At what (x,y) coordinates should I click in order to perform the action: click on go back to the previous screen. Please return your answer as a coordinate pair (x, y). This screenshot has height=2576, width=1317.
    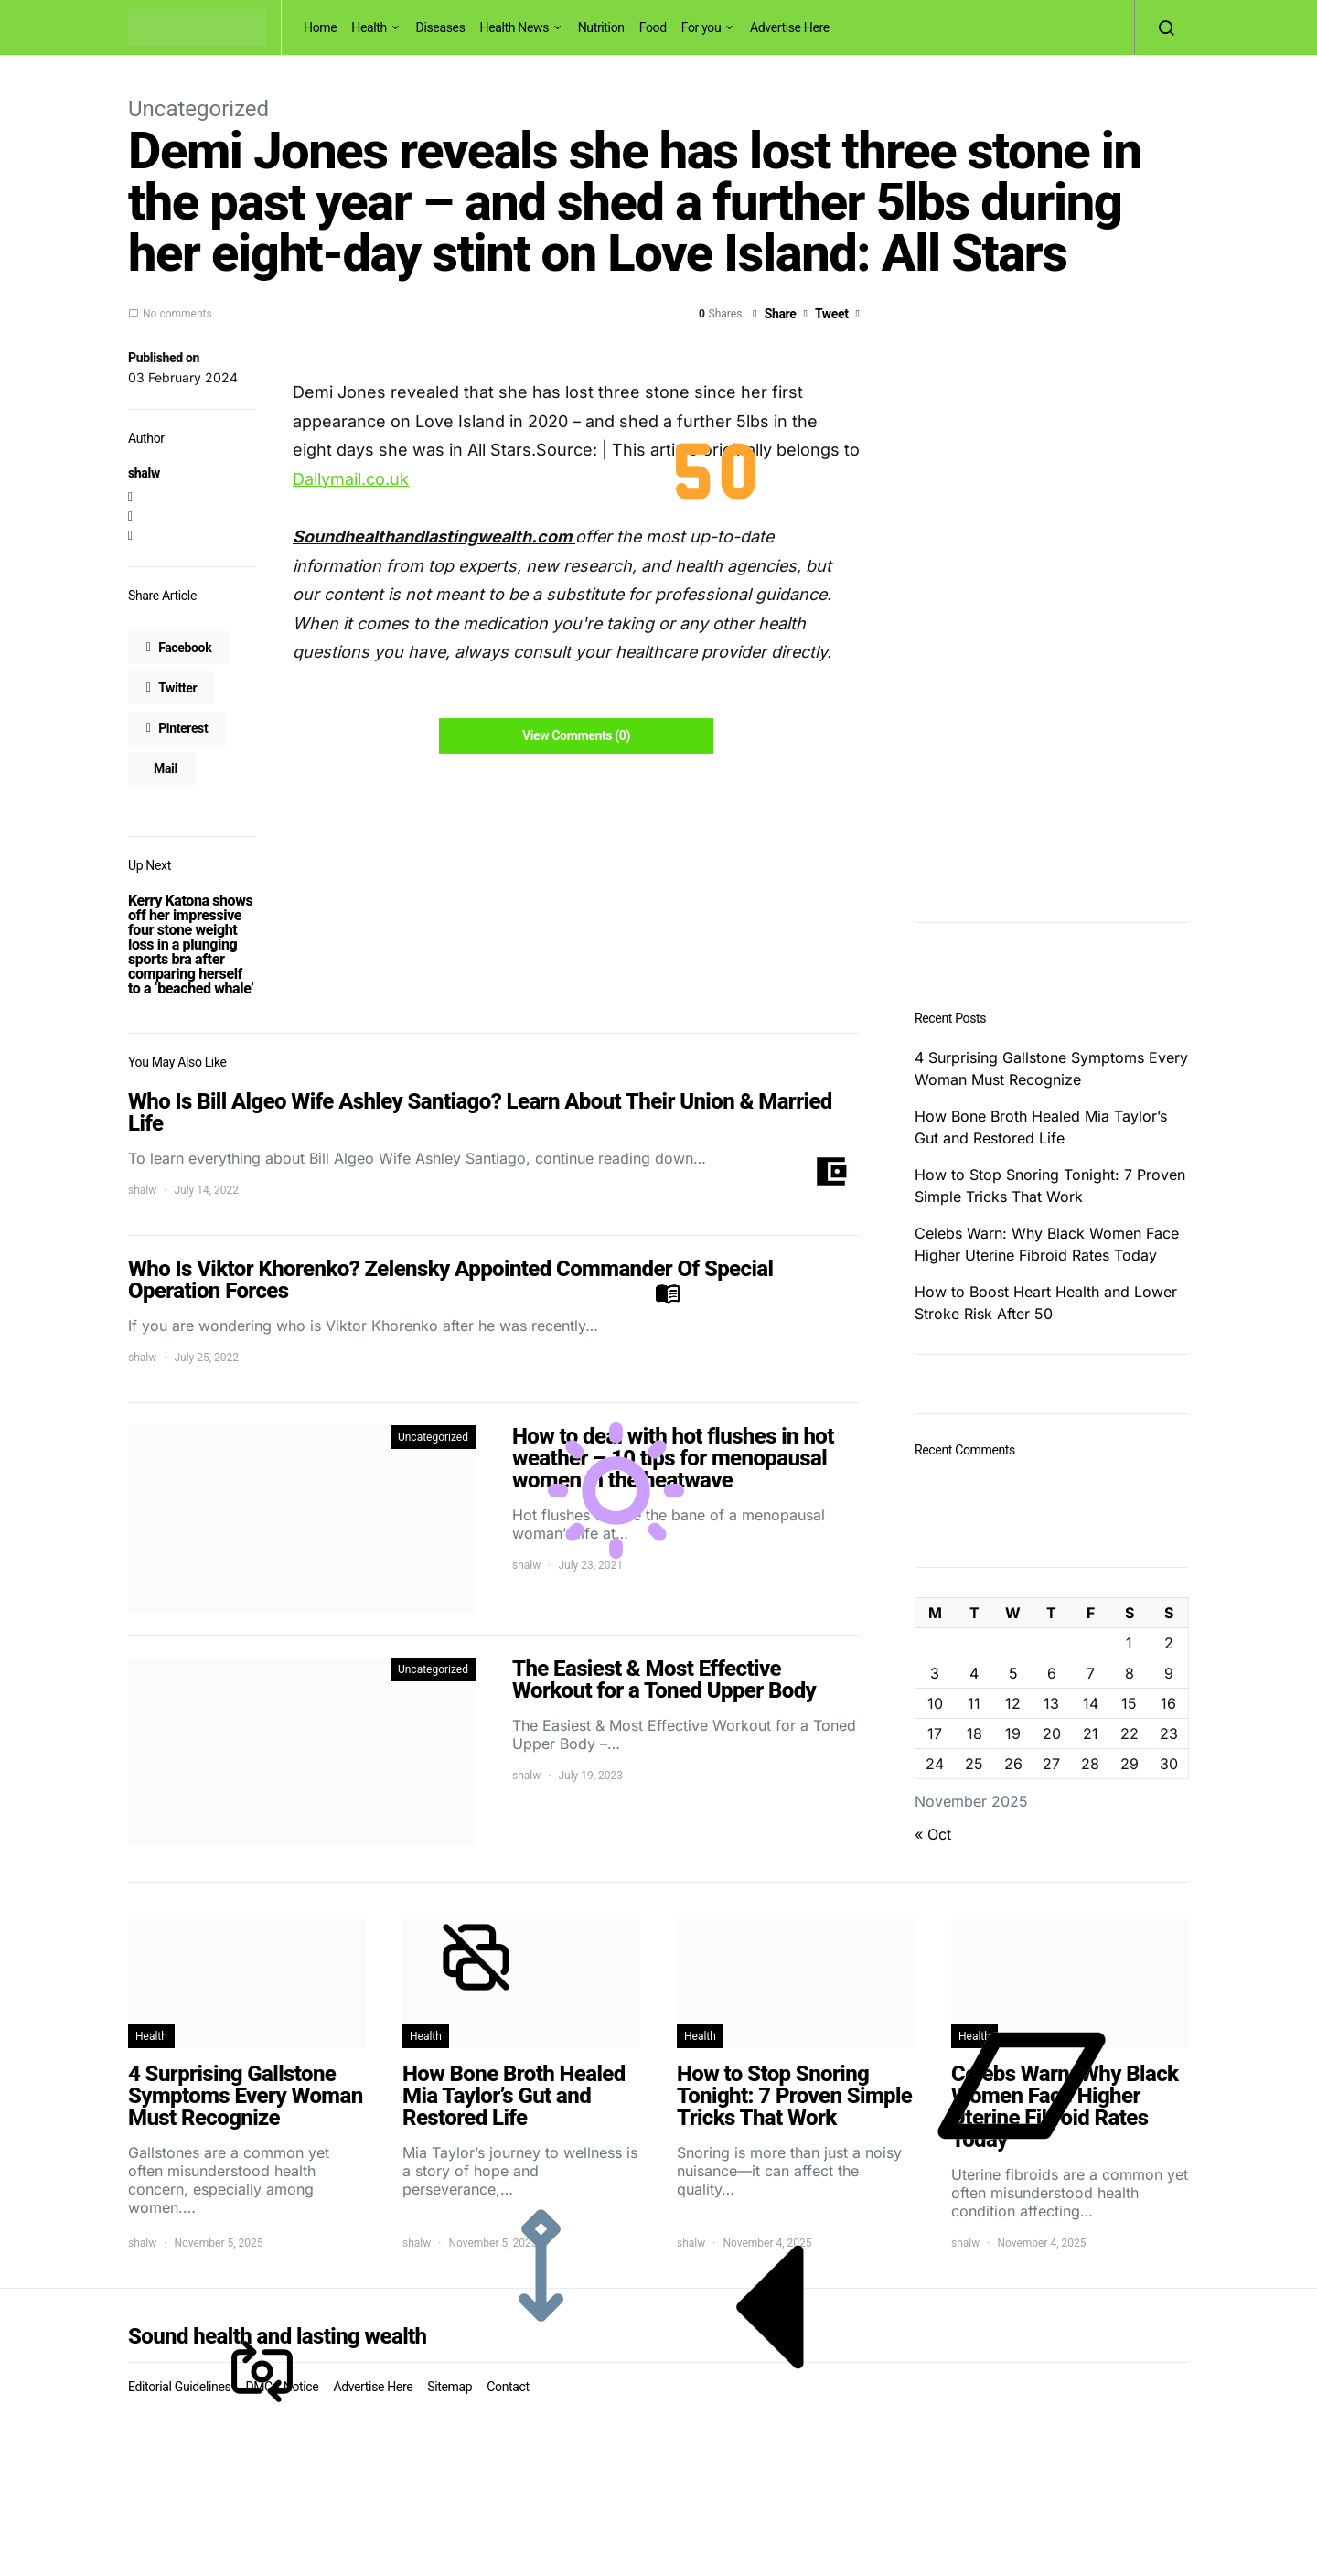
    Looking at the image, I should click on (776, 2307).